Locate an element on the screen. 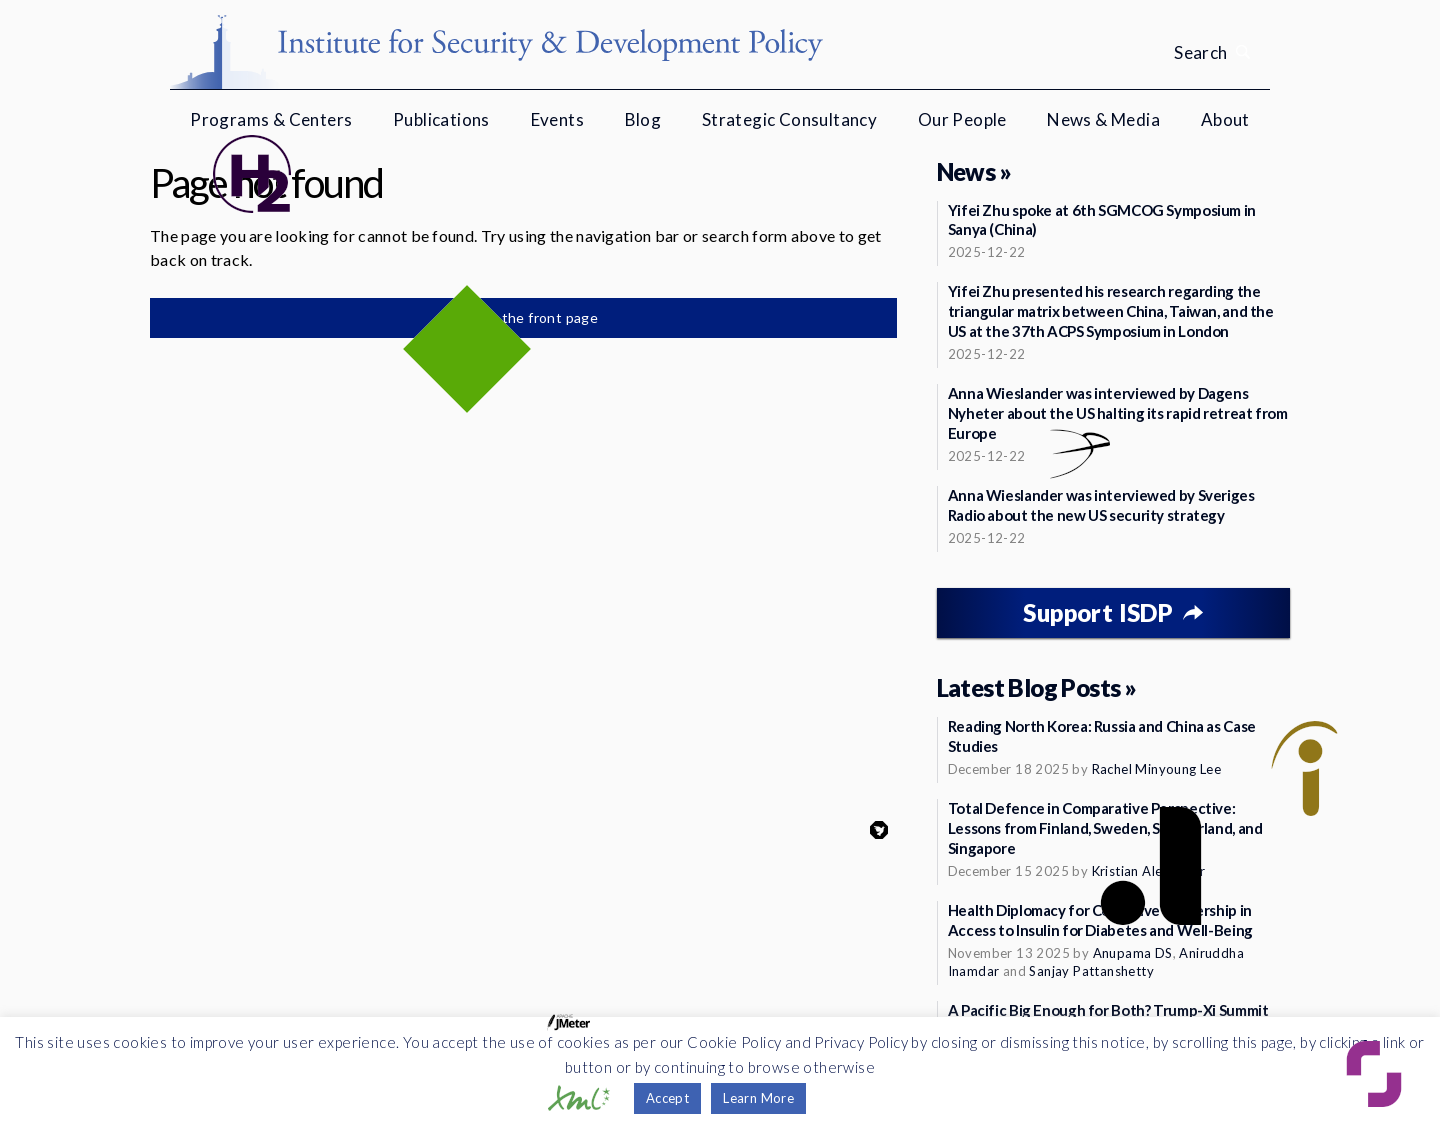 The image size is (1440, 1131). open AdAway ad-blocking app is located at coordinates (879, 830).